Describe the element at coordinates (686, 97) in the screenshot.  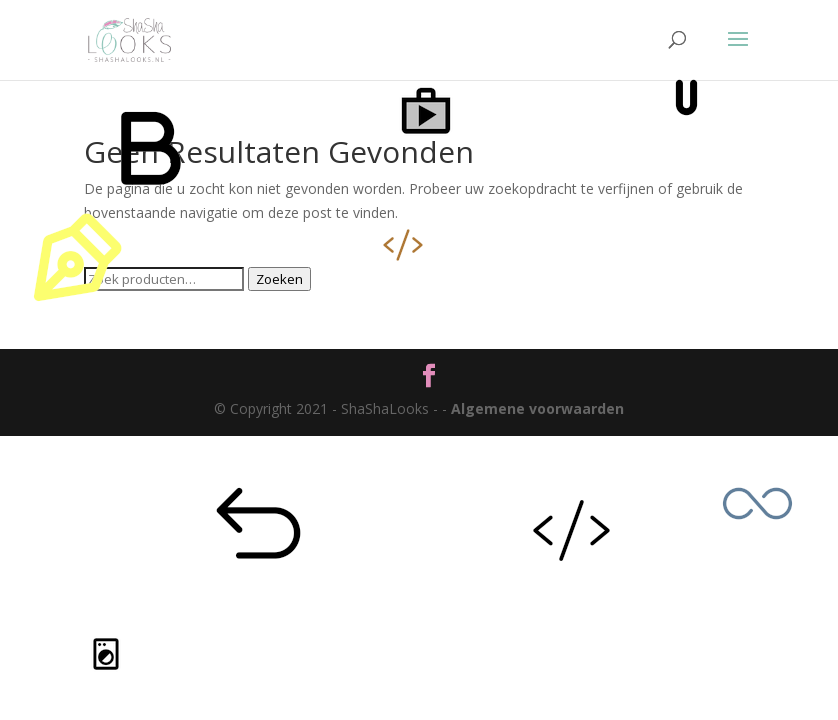
I see `indicates an item starting with the letter u` at that location.